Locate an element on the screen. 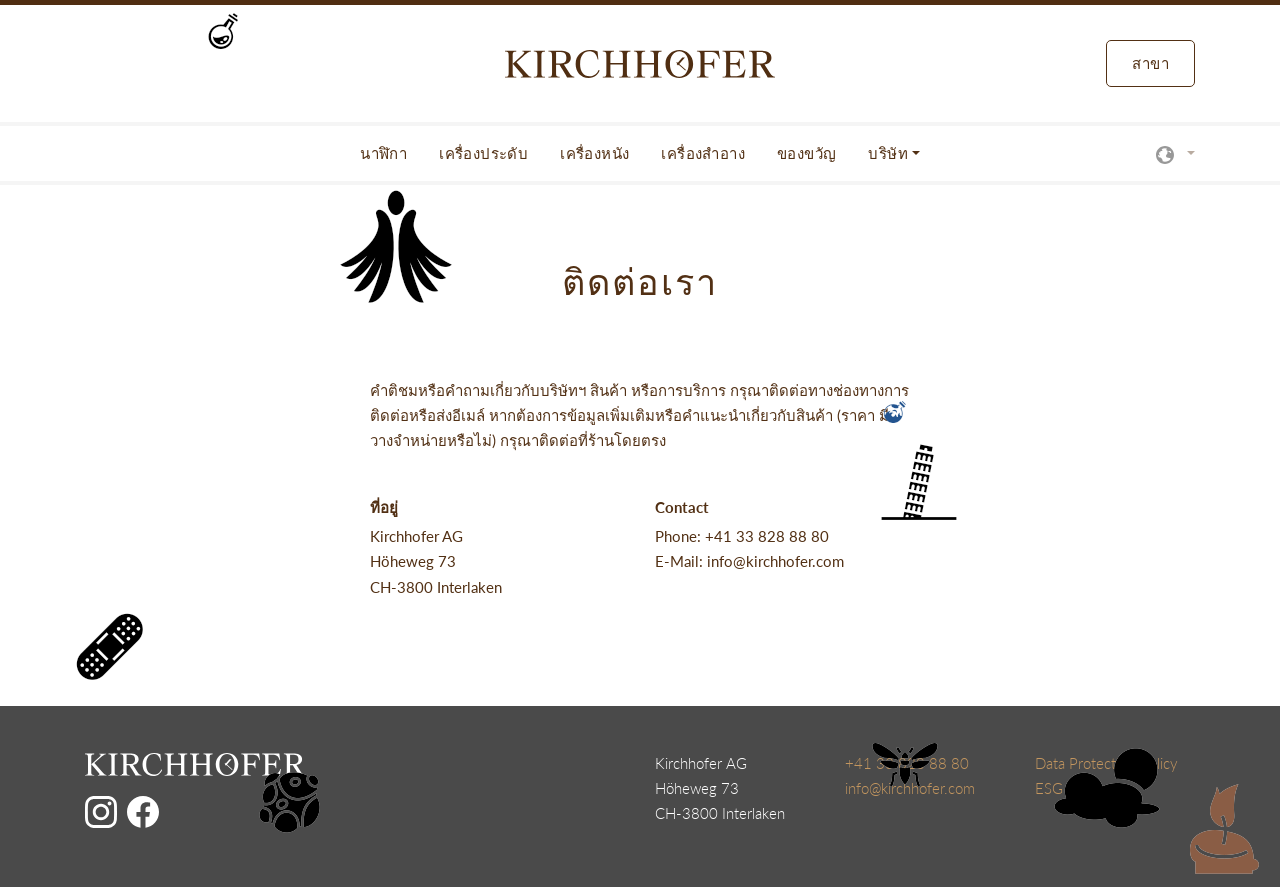 This screenshot has width=1280, height=887. view current weather conditions is located at coordinates (1107, 790).